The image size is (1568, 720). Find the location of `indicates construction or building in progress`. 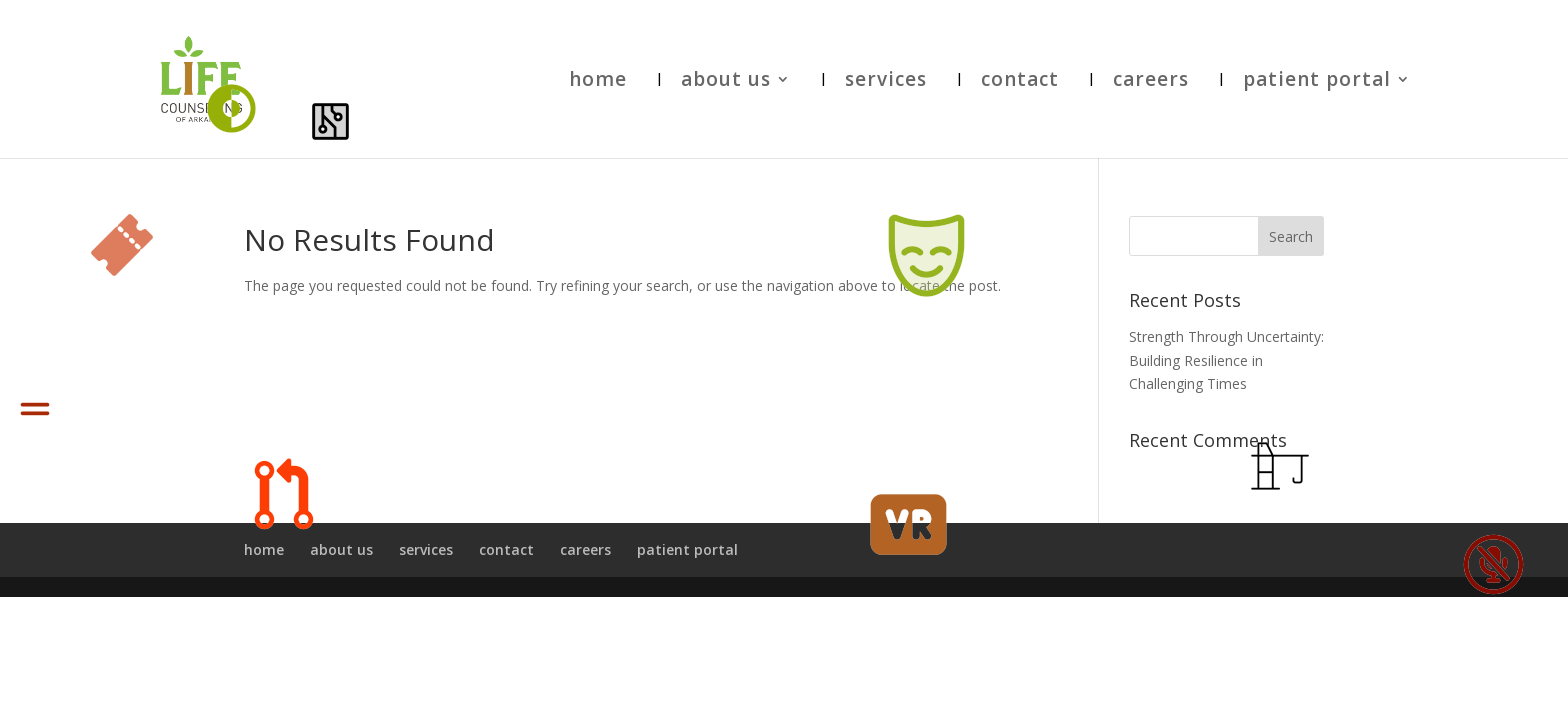

indicates construction or building in progress is located at coordinates (1279, 466).